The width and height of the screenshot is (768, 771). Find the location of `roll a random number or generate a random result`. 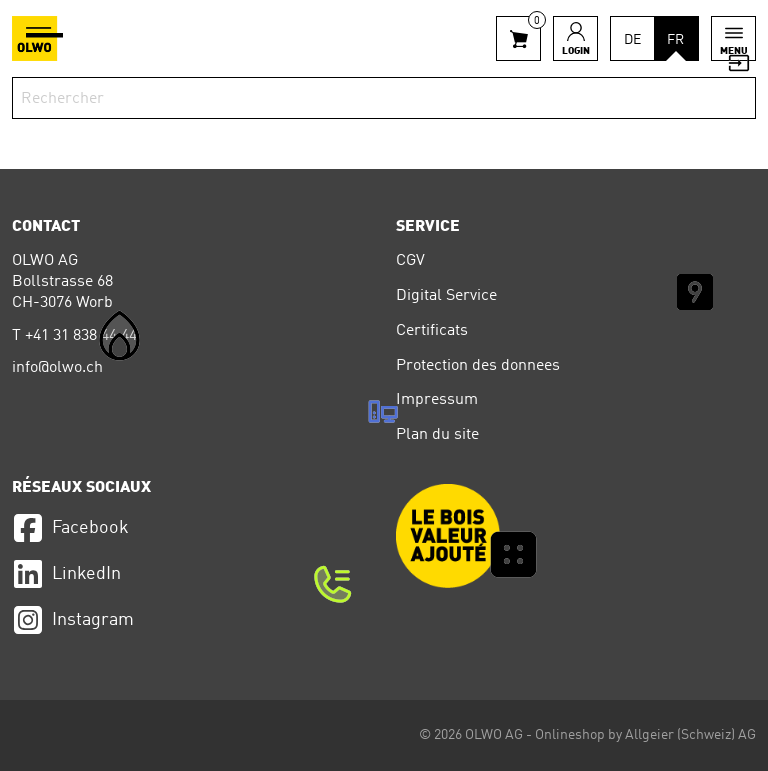

roll a random number or generate a random result is located at coordinates (513, 554).